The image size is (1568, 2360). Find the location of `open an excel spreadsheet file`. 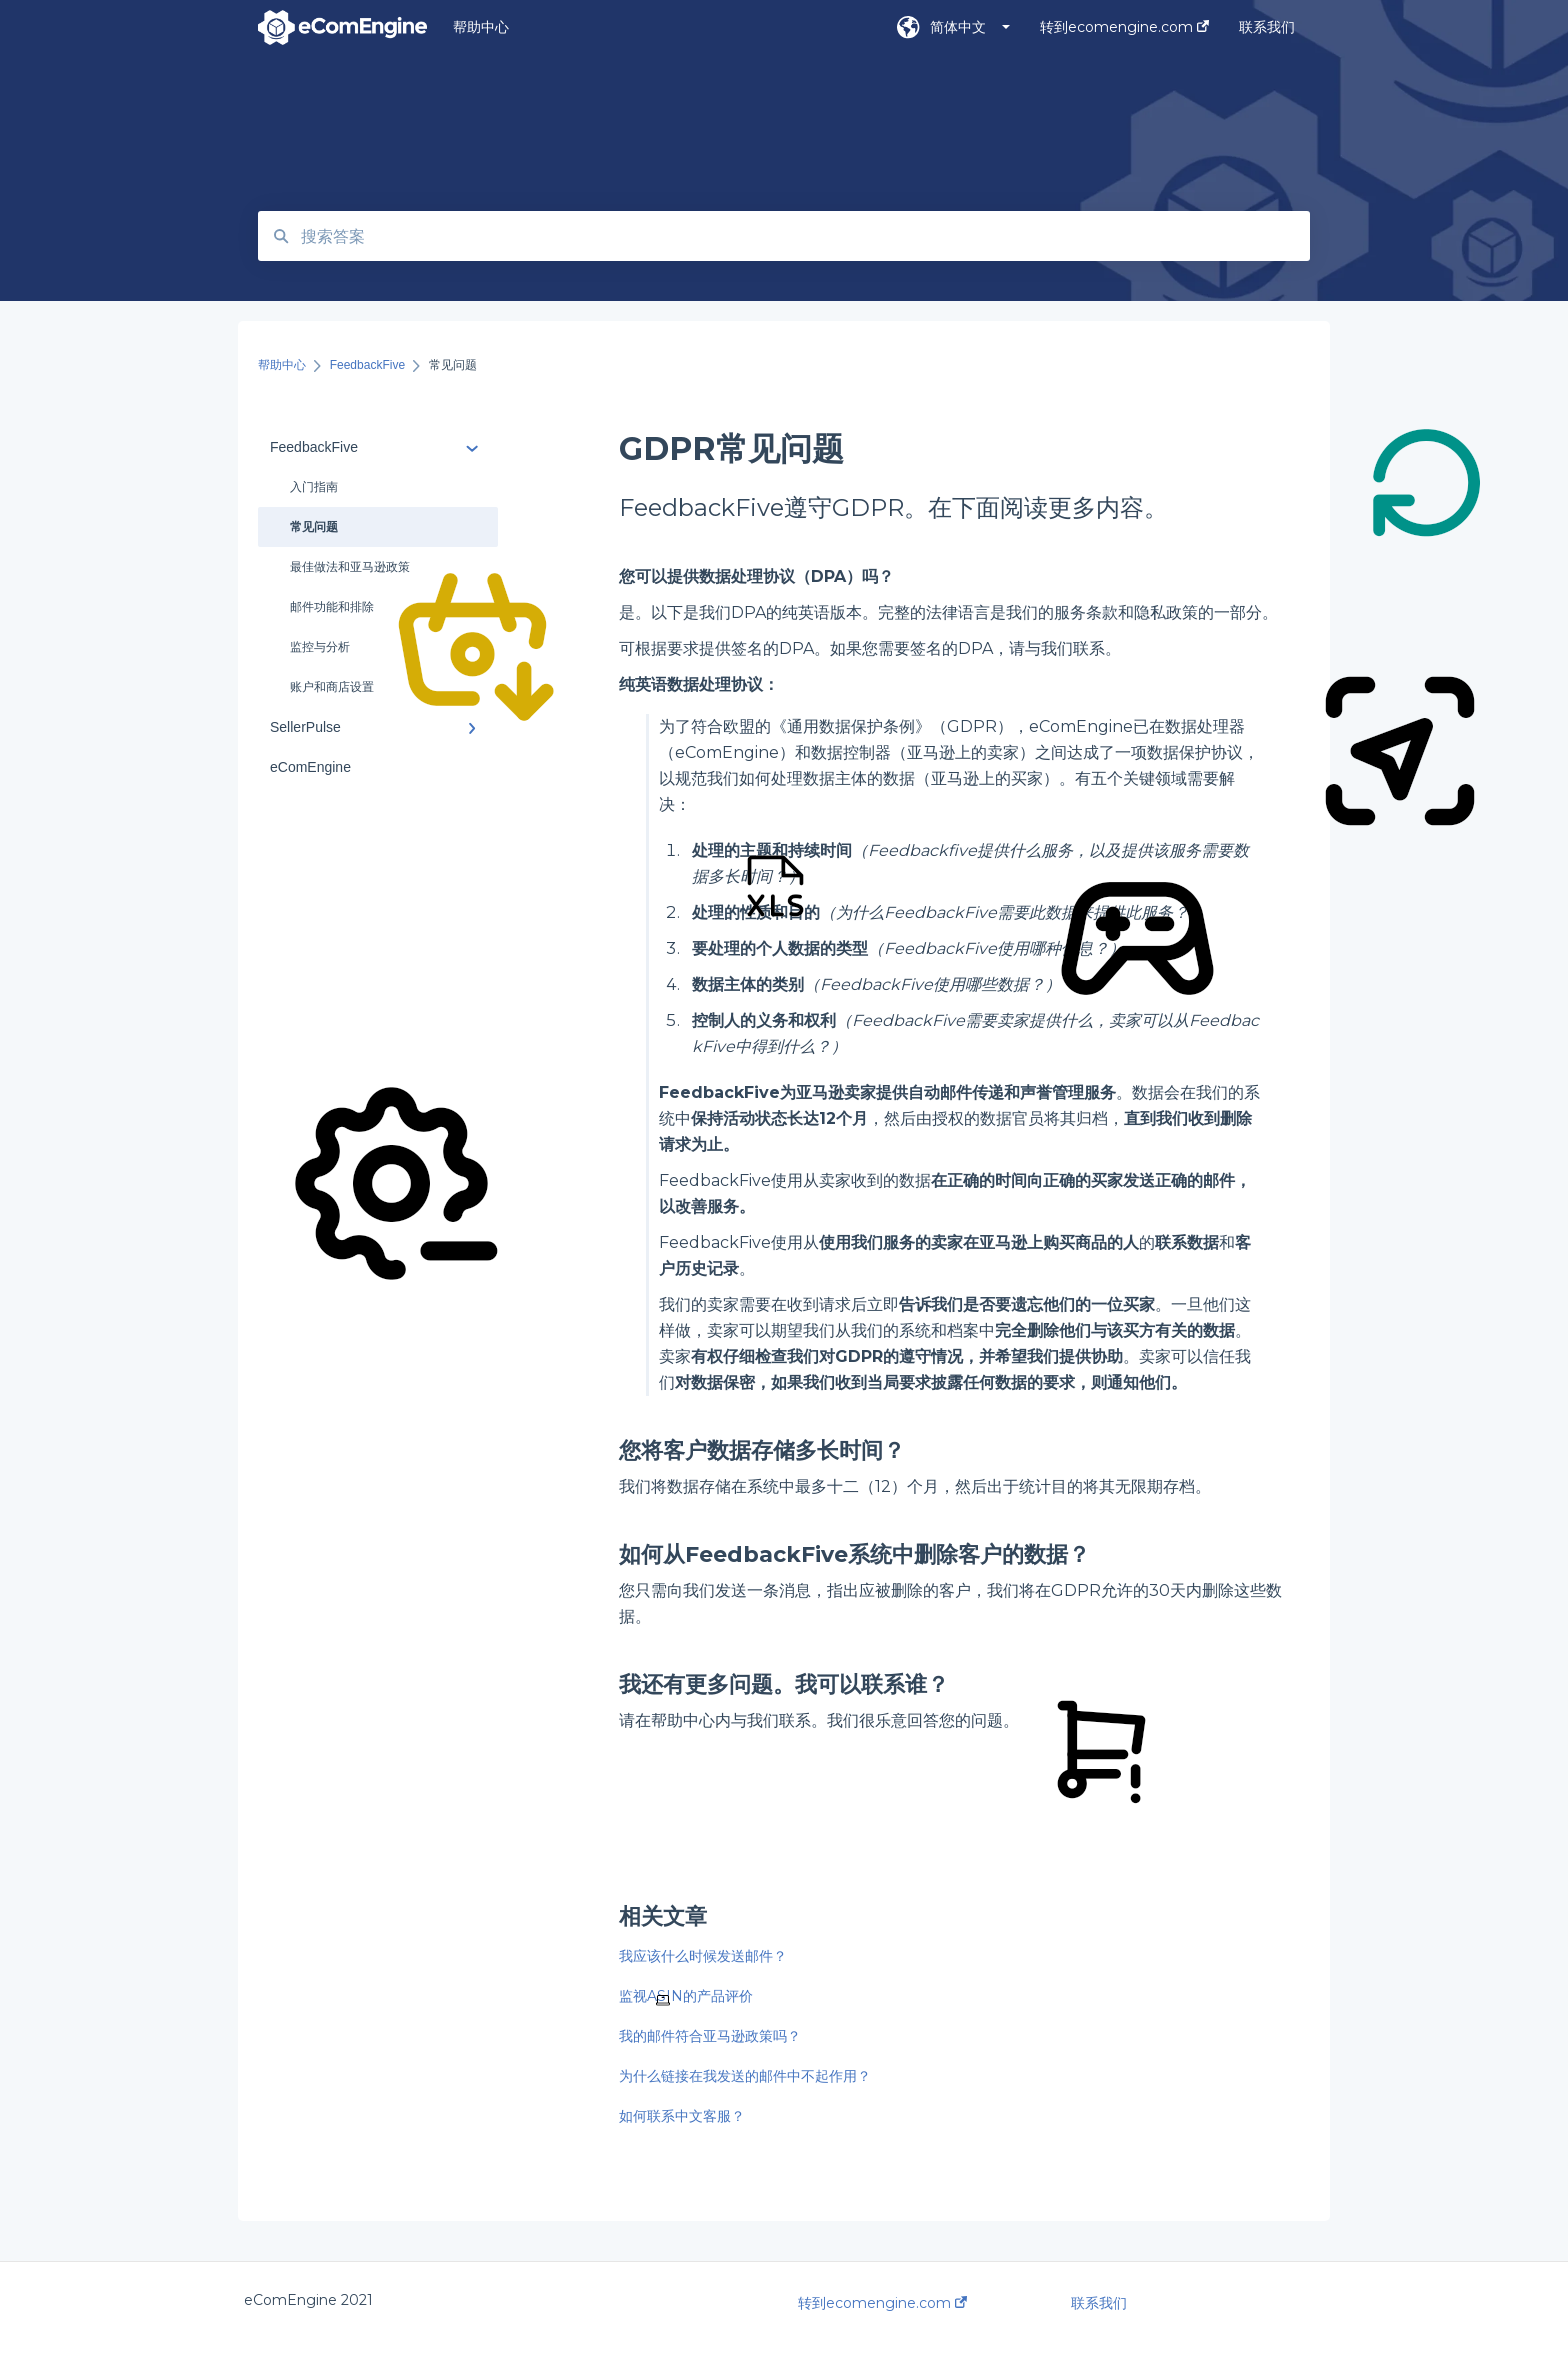

open an excel spreadsheet file is located at coordinates (775, 888).